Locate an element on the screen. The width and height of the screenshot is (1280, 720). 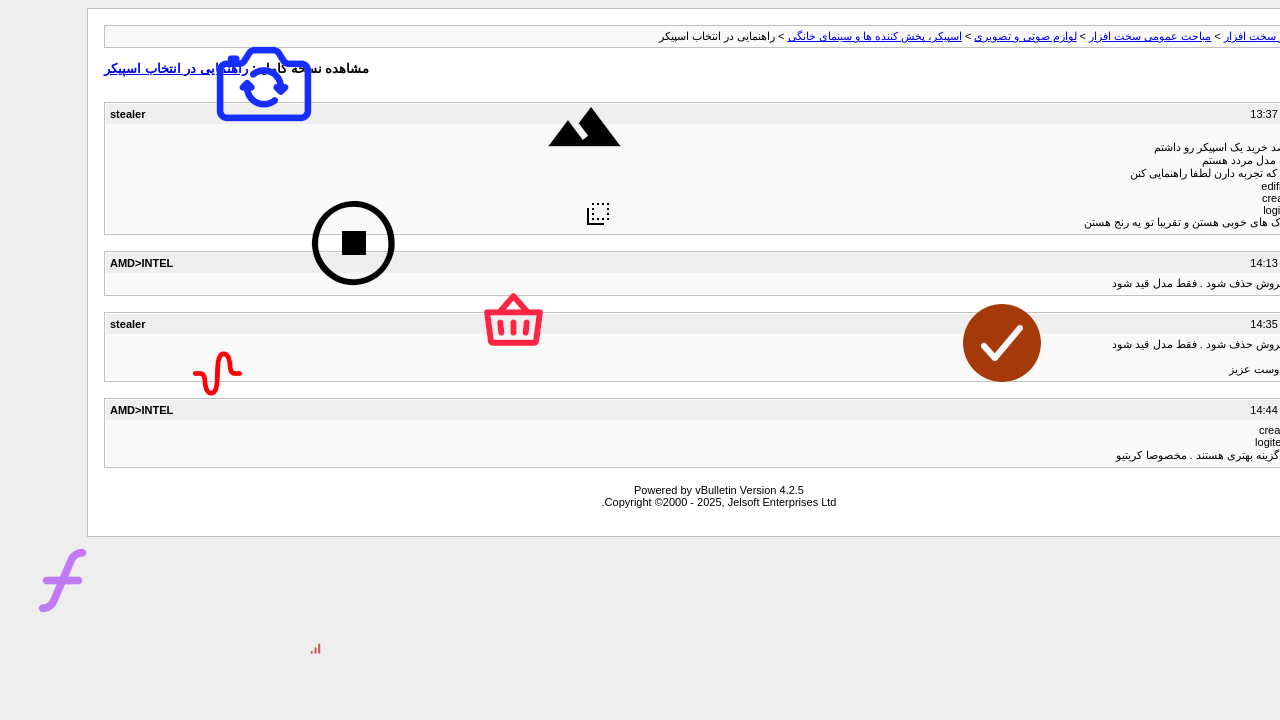
view your shopping basket is located at coordinates (513, 322).